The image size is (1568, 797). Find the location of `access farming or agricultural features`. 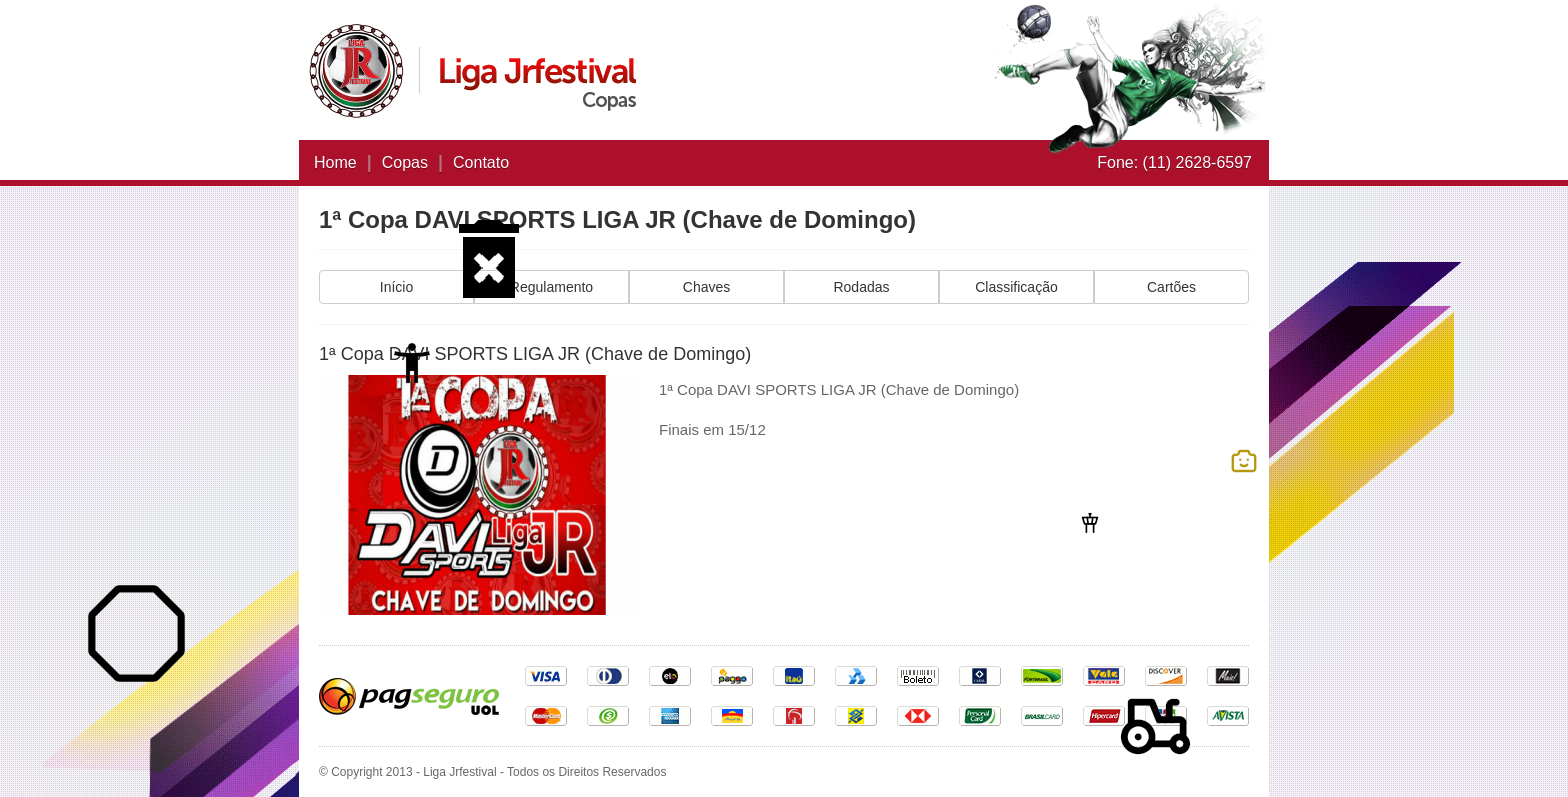

access farming or agricultural features is located at coordinates (1155, 726).